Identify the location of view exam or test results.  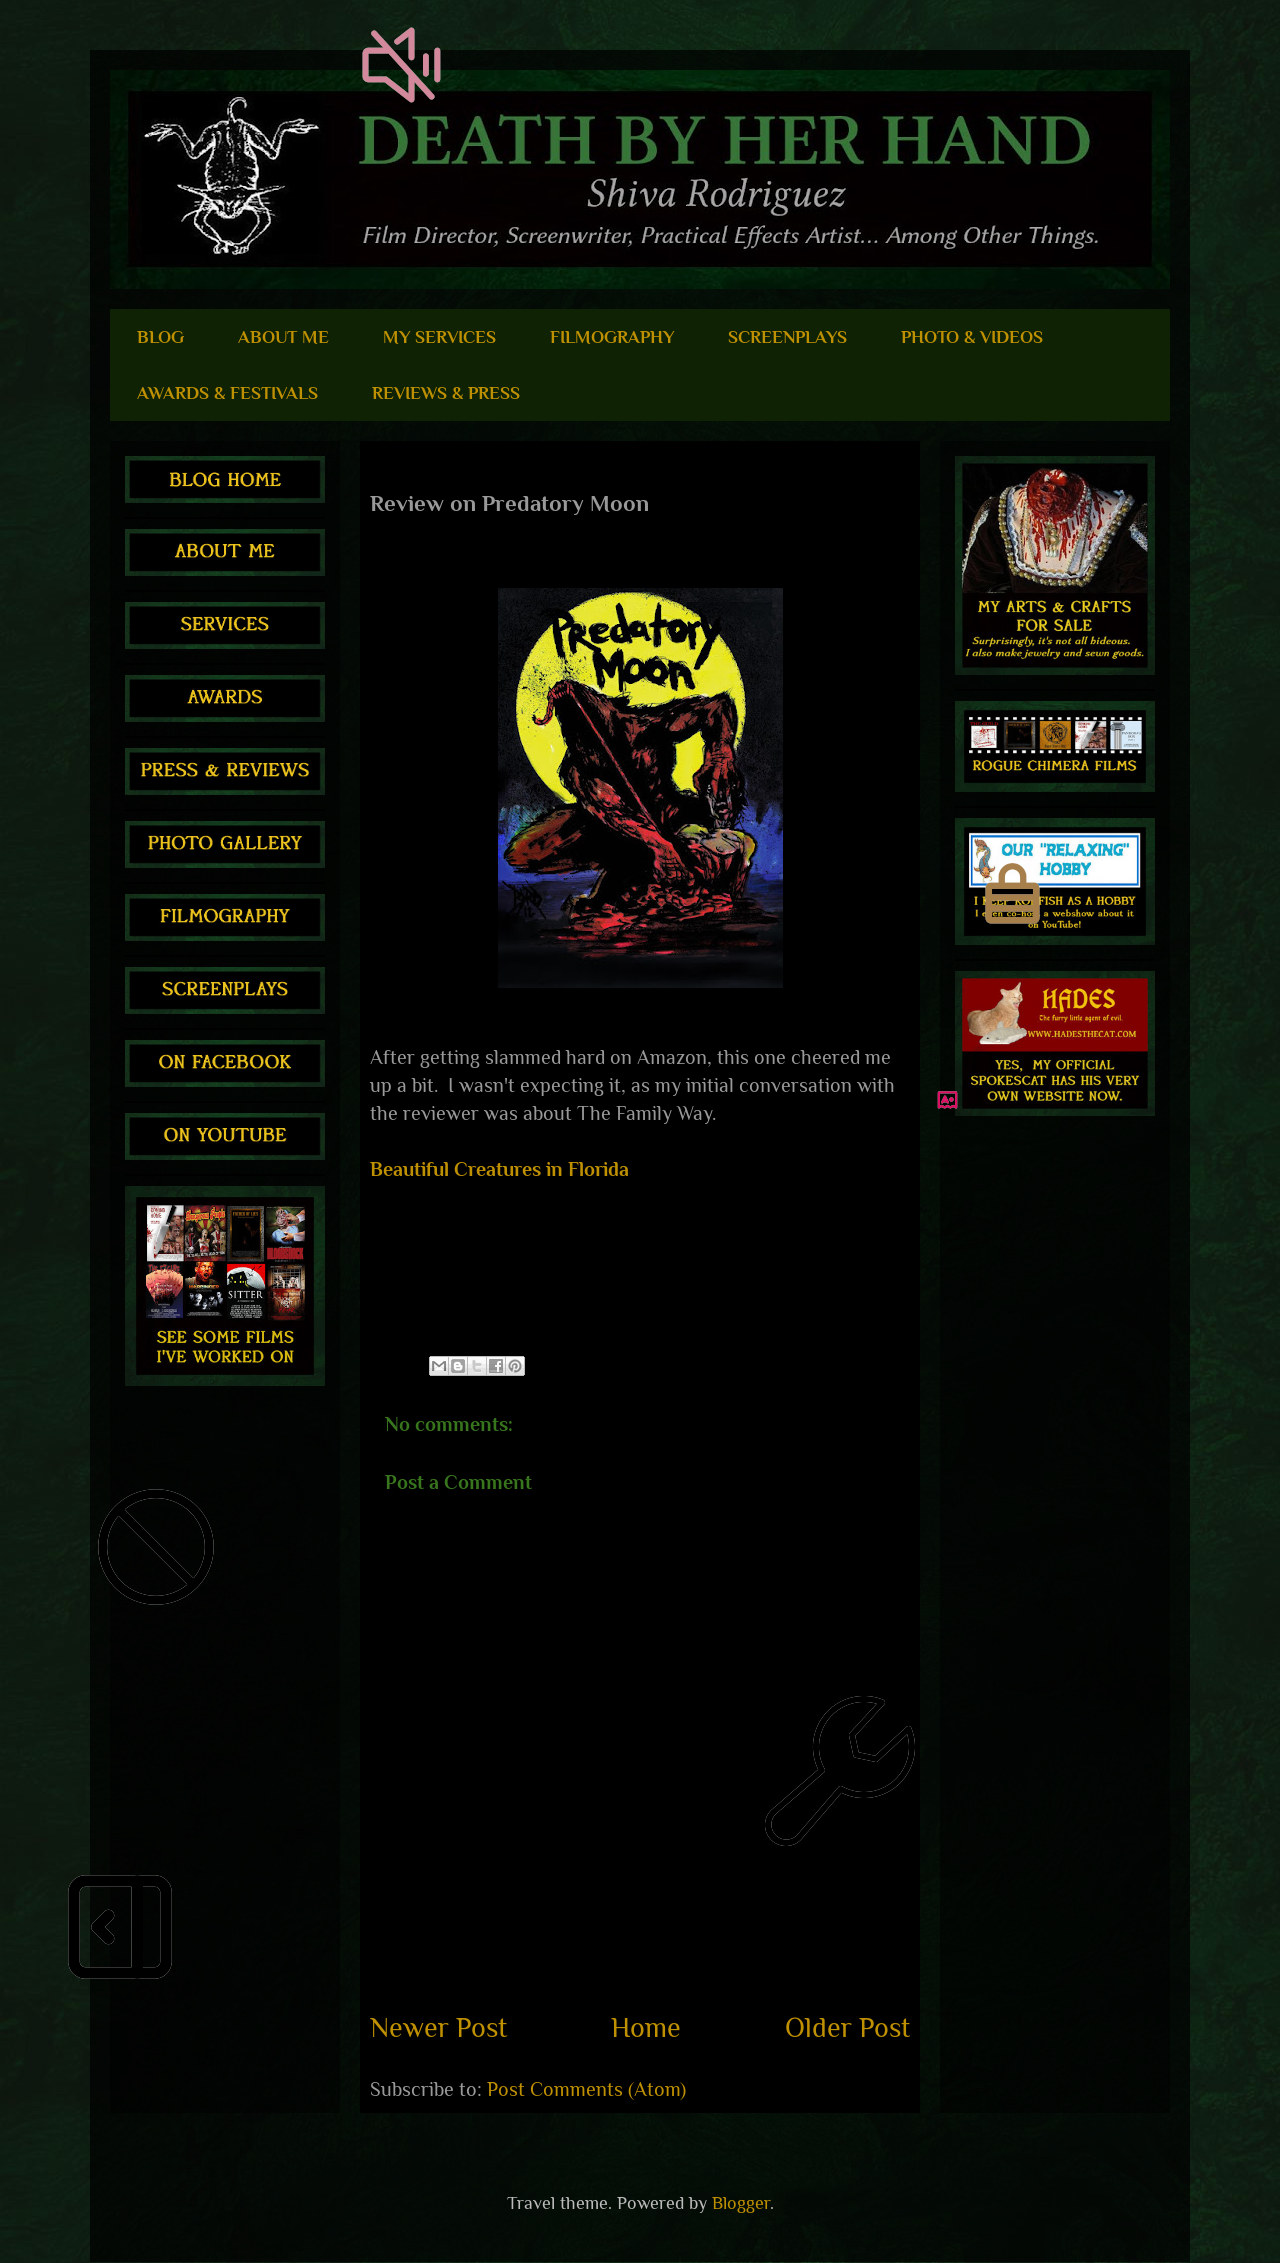
(947, 1099).